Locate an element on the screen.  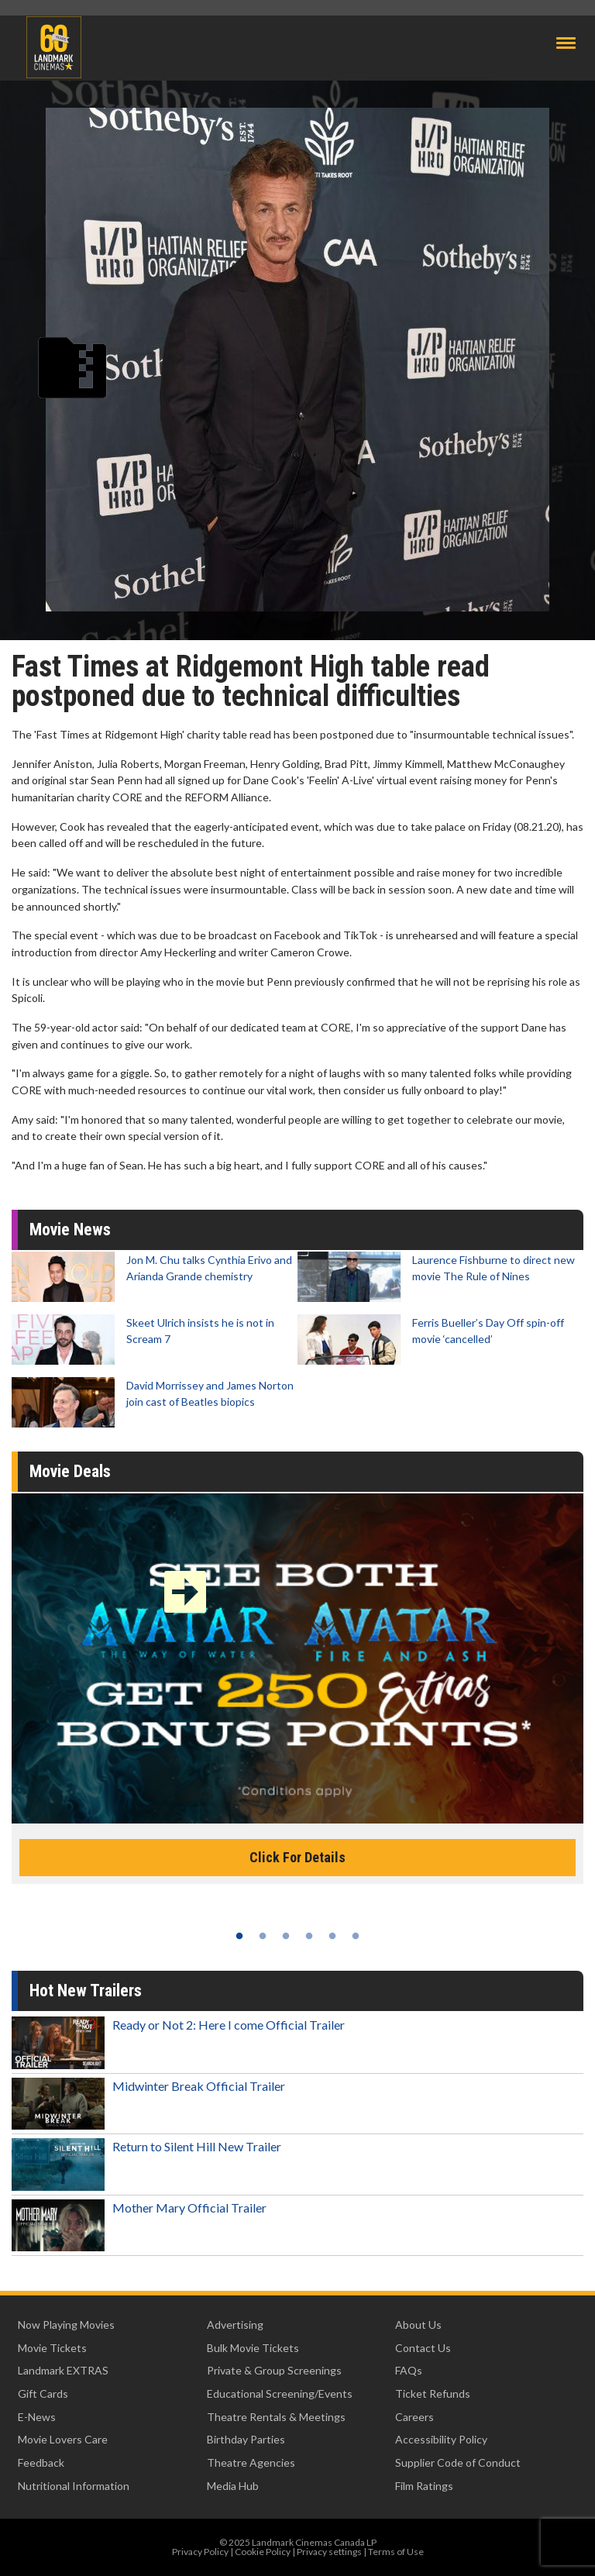
proceed to the next step is located at coordinates (185, 1592).